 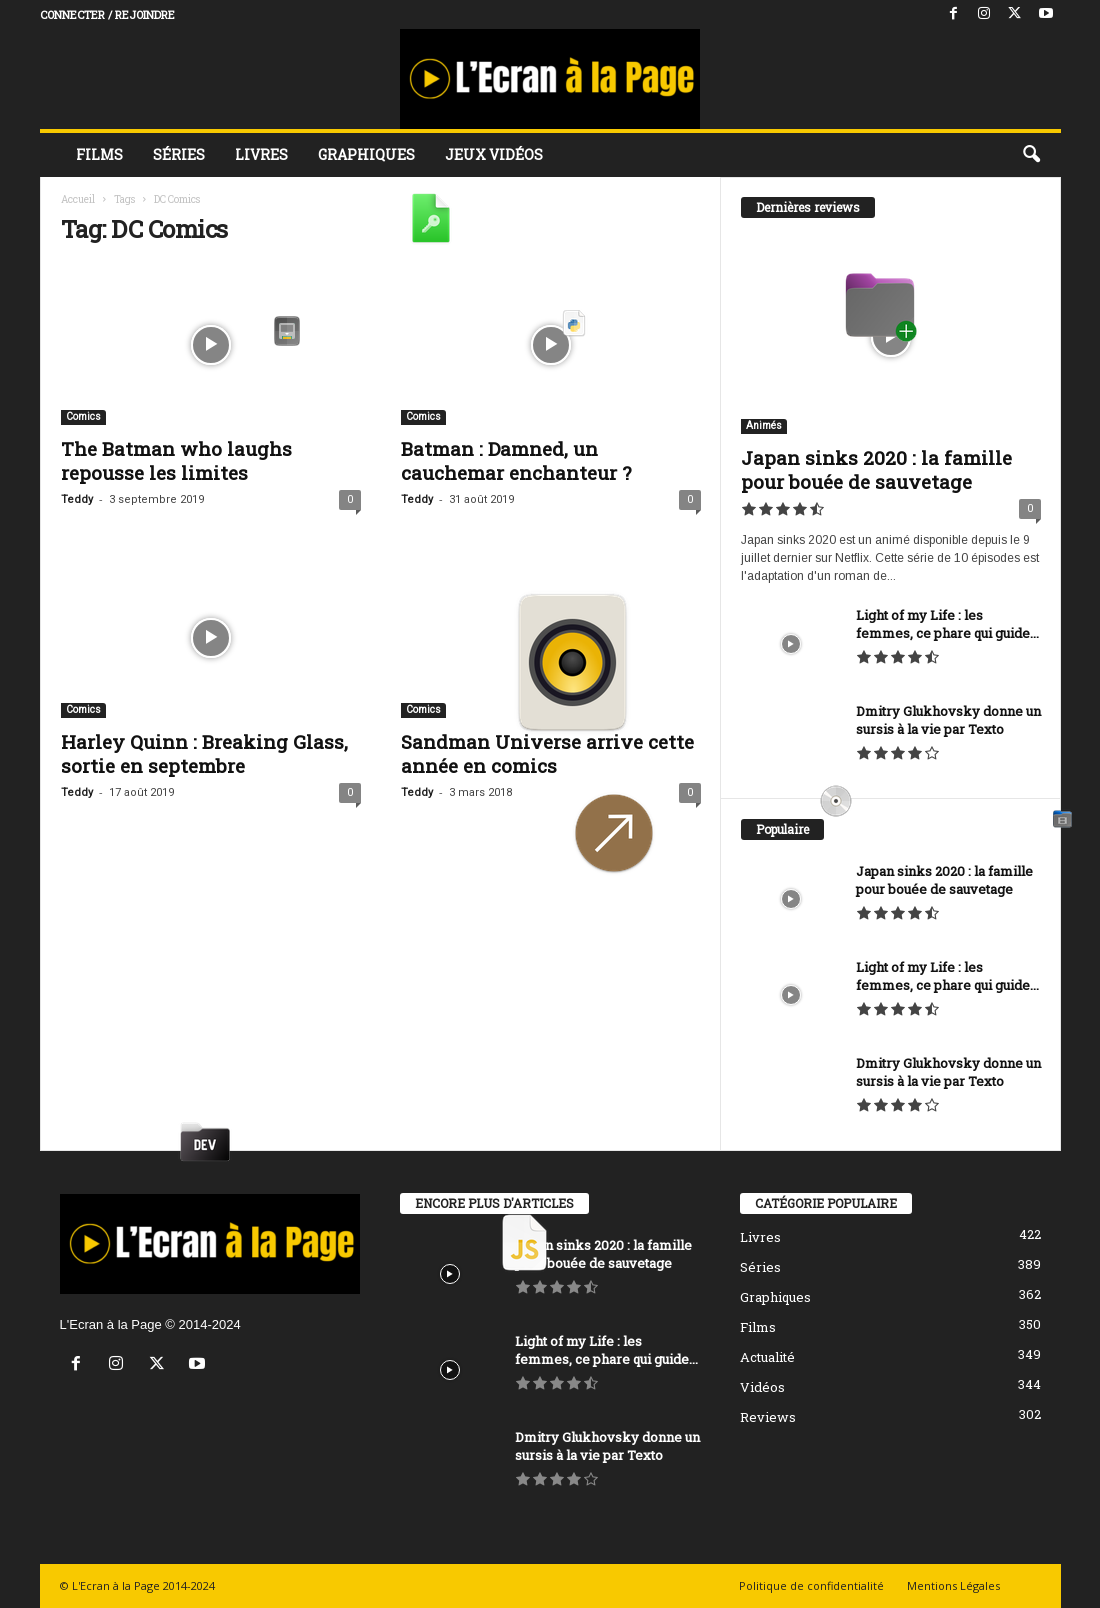 What do you see at coordinates (205, 1143) in the screenshot?
I see `folder containing dev.to related projects or resources` at bounding box center [205, 1143].